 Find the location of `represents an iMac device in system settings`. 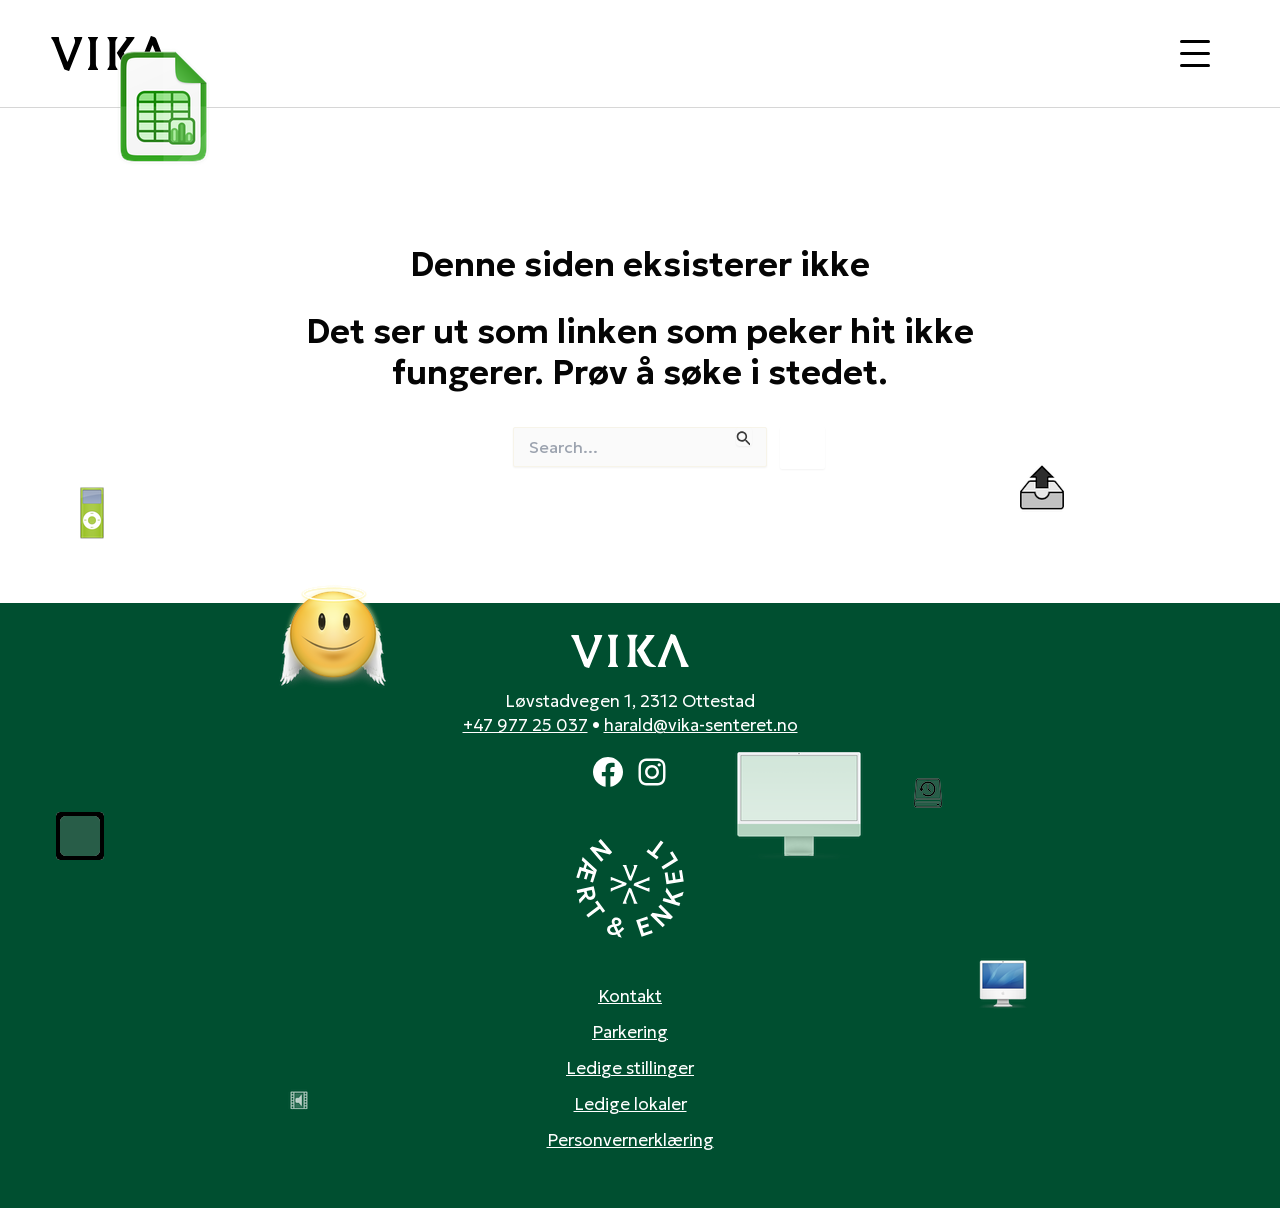

represents an iMac device in system settings is located at coordinates (1003, 980).